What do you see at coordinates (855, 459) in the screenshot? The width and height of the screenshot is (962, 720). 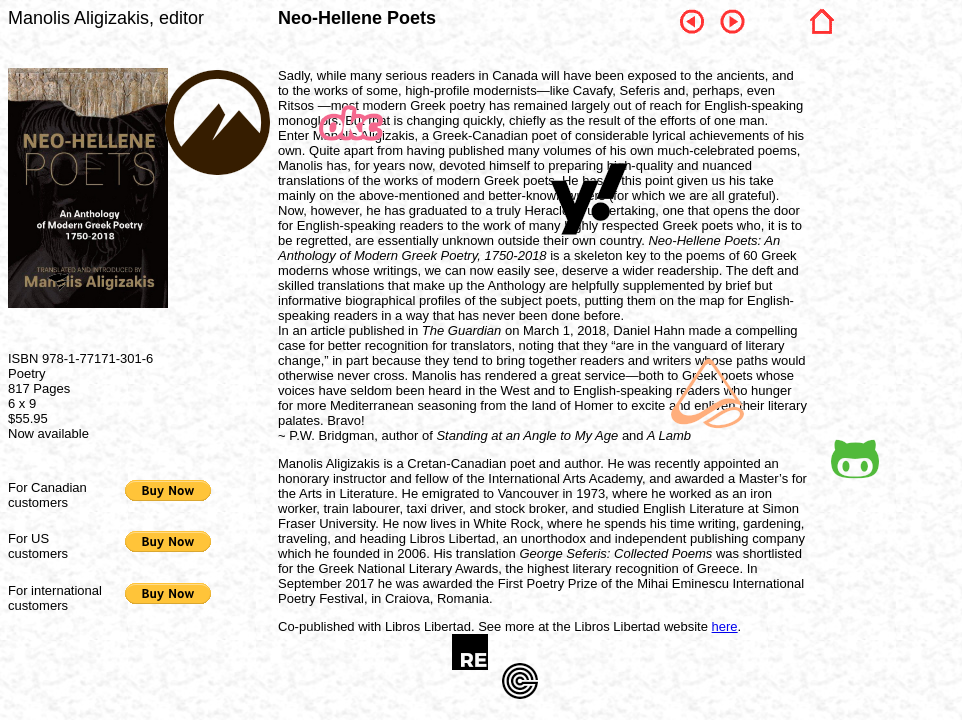 I see `link to GitHub repository` at bounding box center [855, 459].